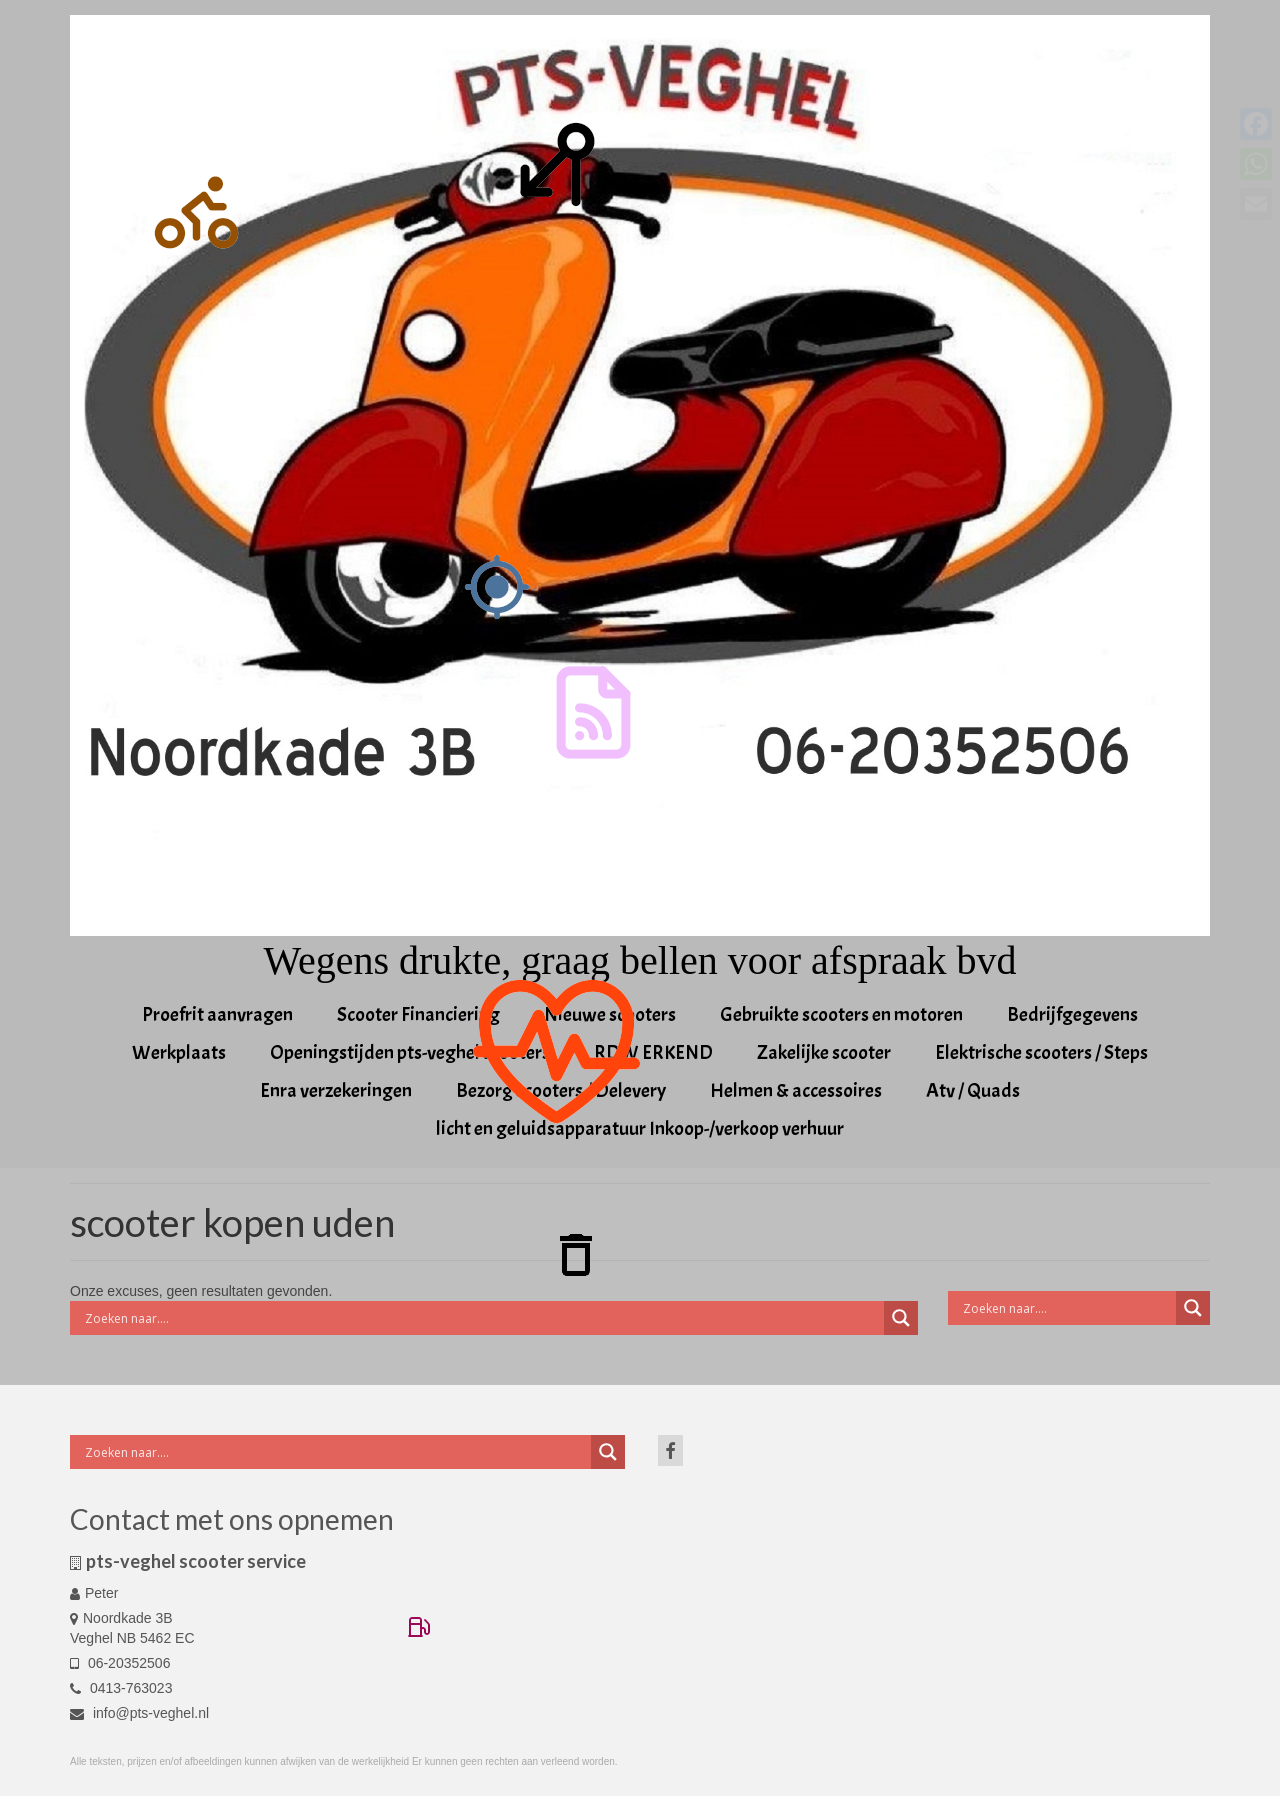 The height and width of the screenshot is (1796, 1280). Describe the element at coordinates (497, 587) in the screenshot. I see `center map on your current location` at that location.